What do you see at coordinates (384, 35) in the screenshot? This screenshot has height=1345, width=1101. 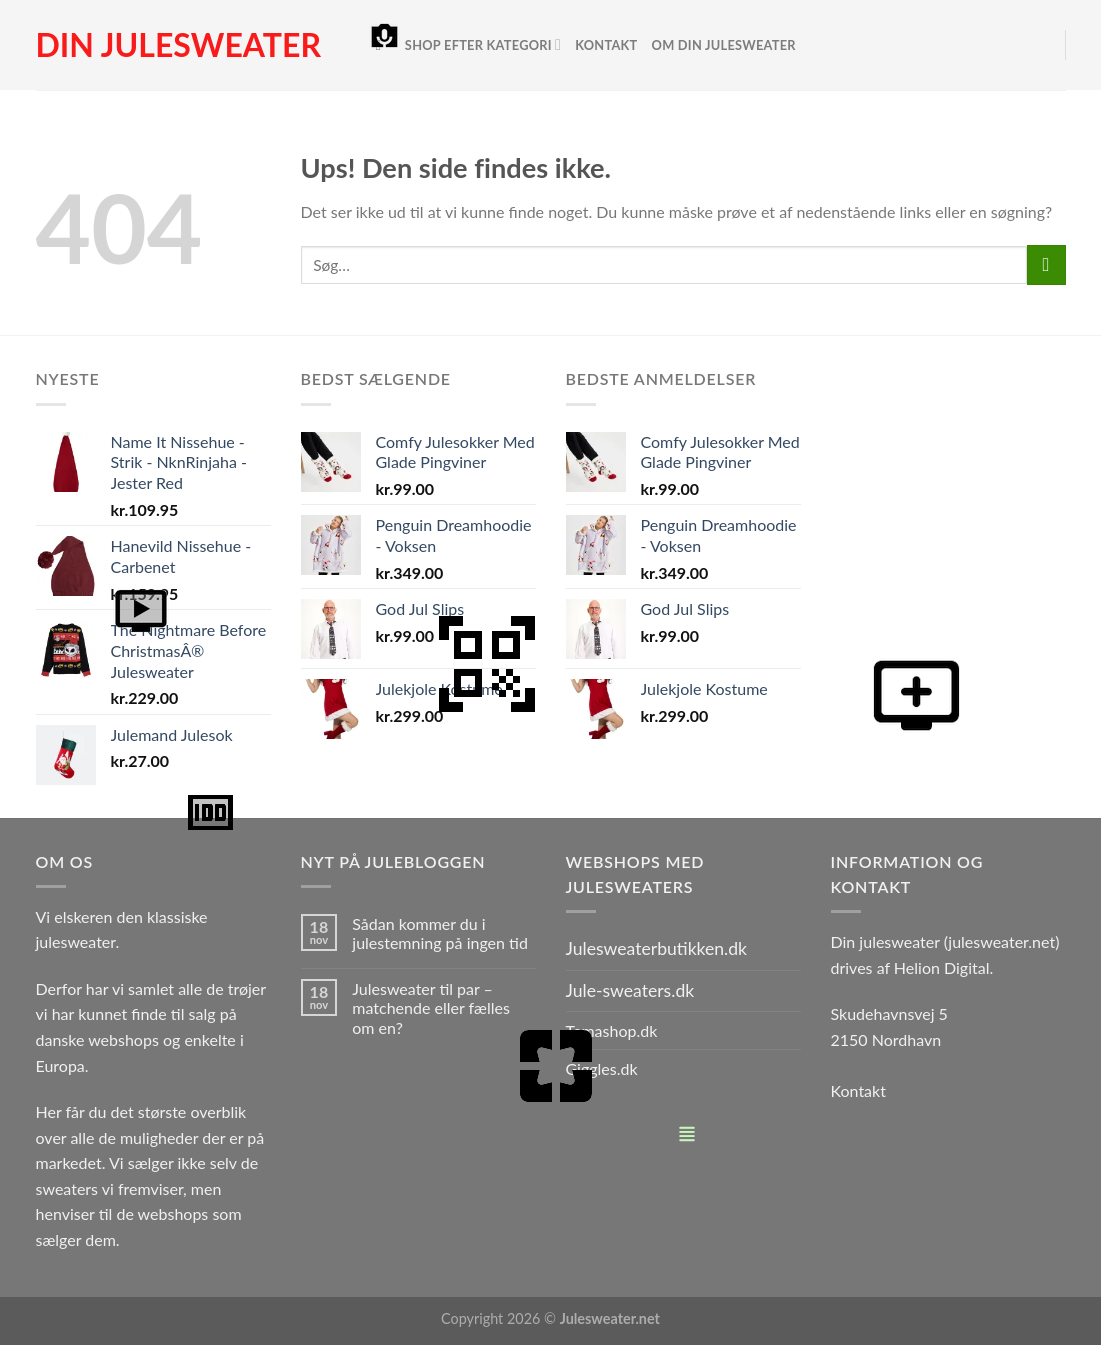 I see `grant camera and microphone permissions` at bounding box center [384, 35].